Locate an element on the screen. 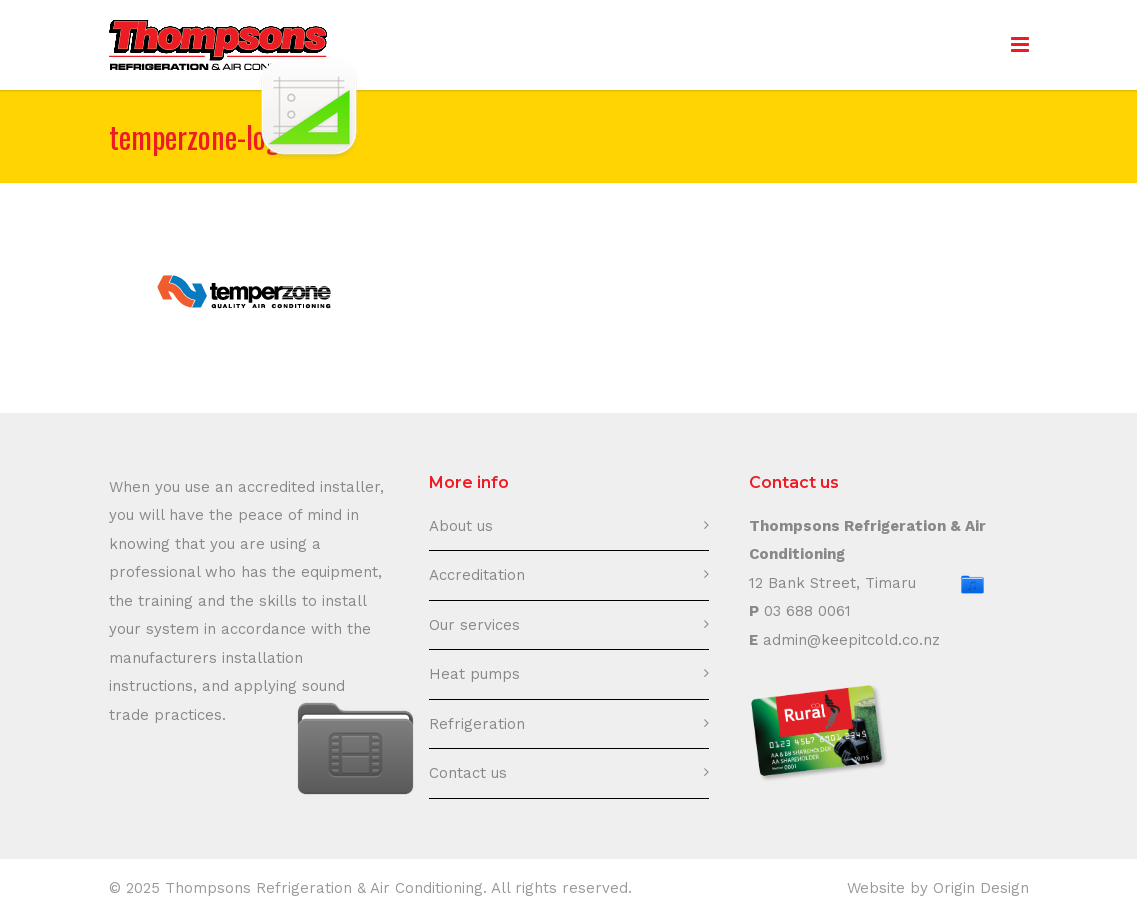 The image size is (1137, 915). open your videos folder is located at coordinates (355, 748).